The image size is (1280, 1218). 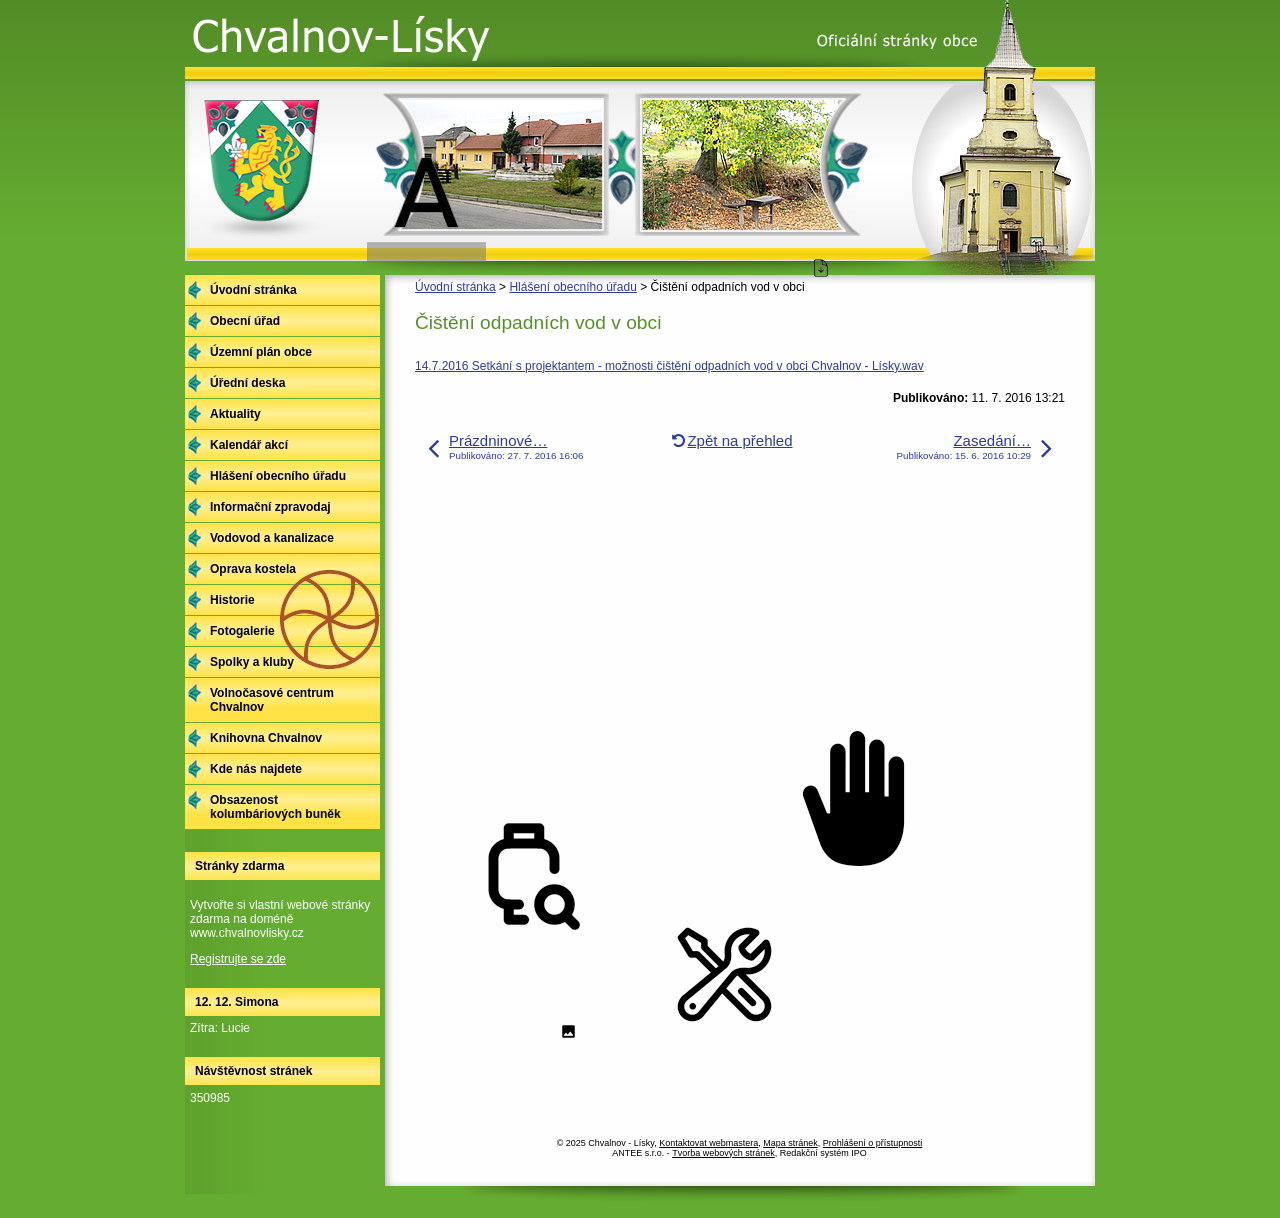 I want to click on loading content in progress, so click(x=329, y=619).